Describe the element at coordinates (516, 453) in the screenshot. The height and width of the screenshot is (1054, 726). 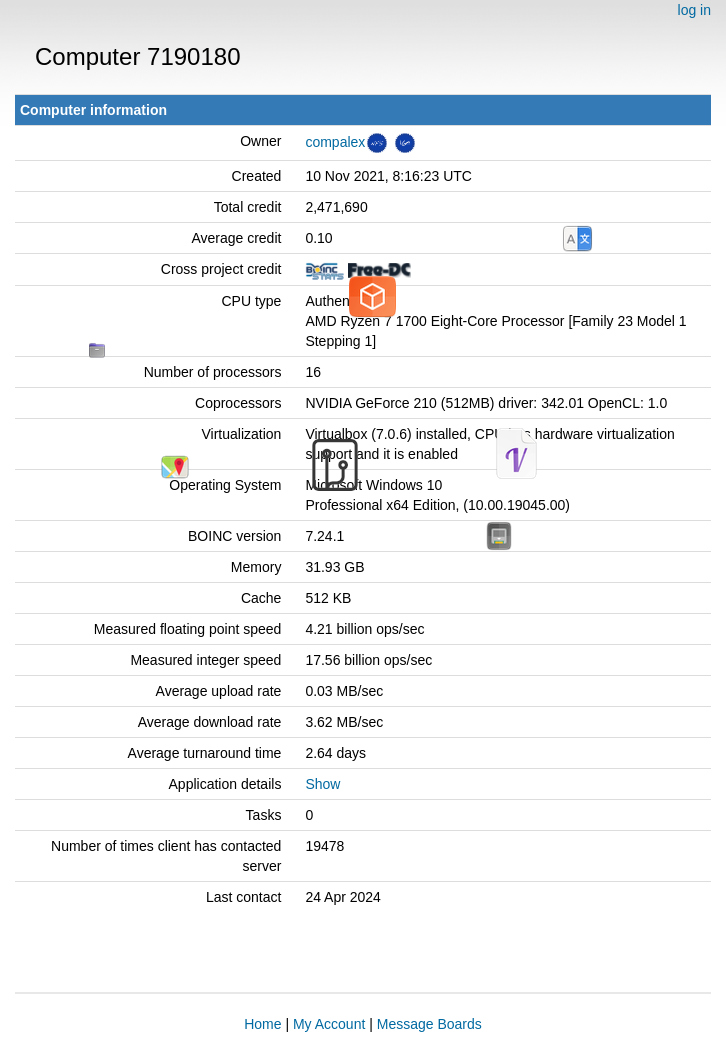
I see `vala programming language source file` at that location.